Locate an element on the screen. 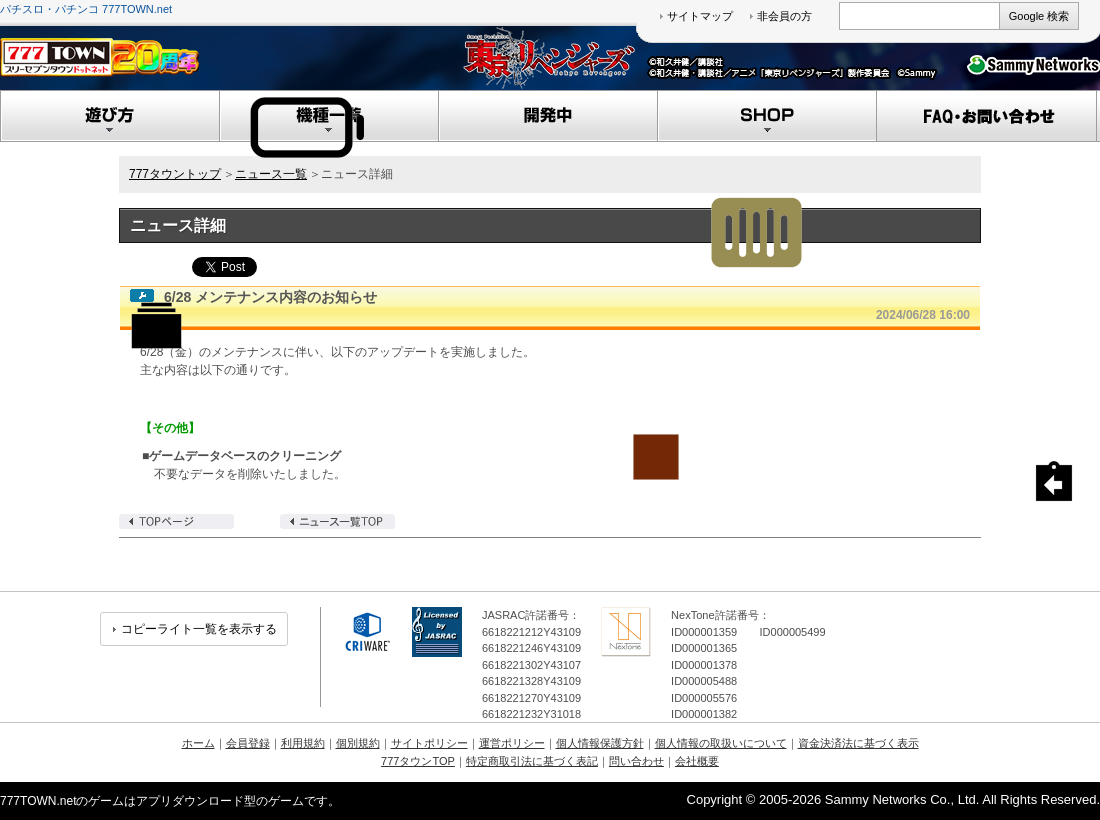 The image size is (1100, 820). scan a barcode is located at coordinates (756, 232).